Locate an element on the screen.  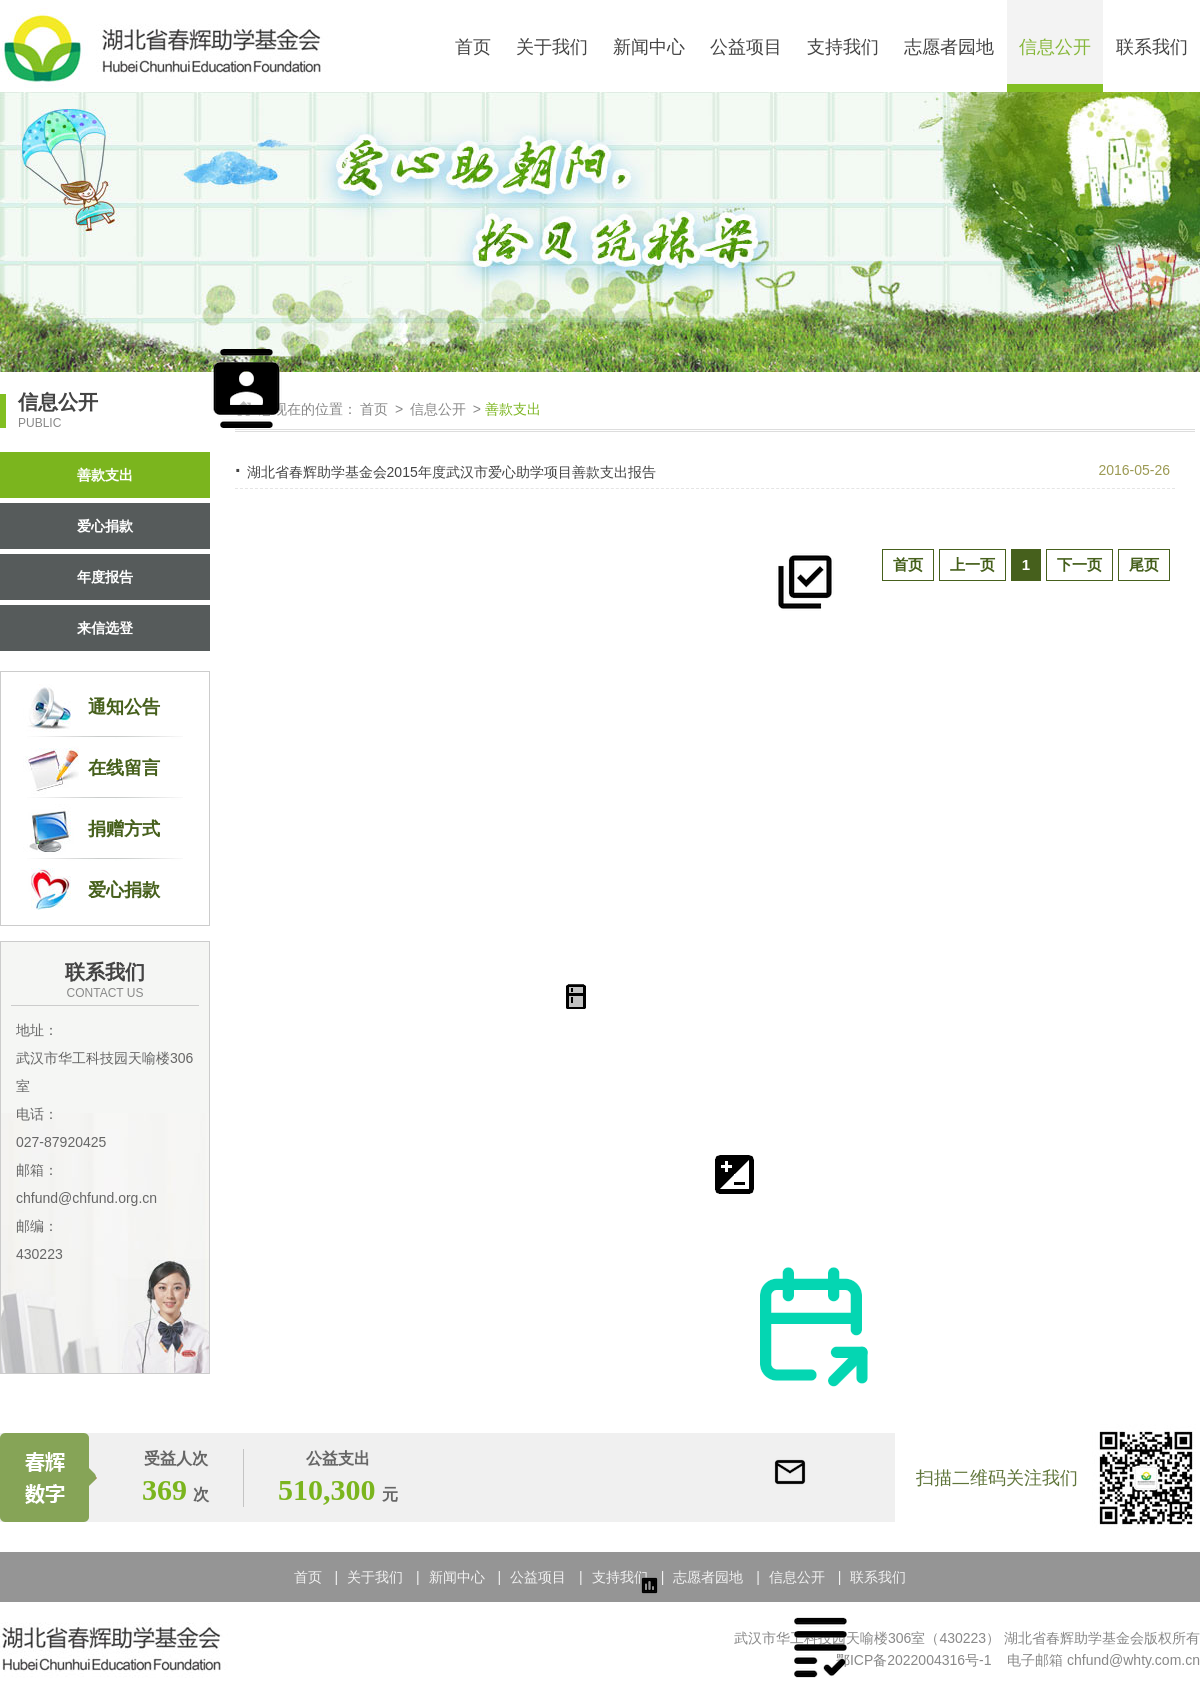
view grading or assessment results is located at coordinates (820, 1647).